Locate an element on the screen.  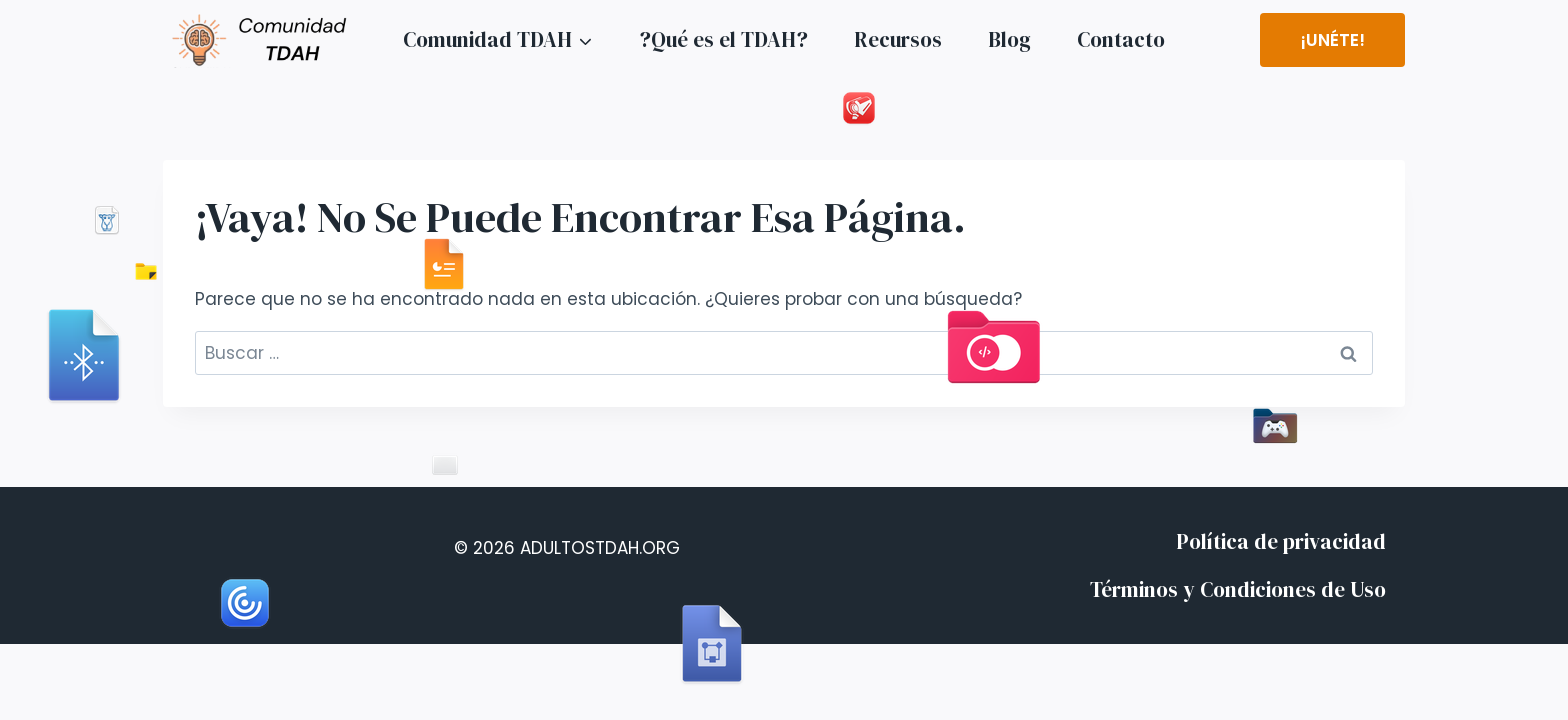
open sticky notes folder is located at coordinates (146, 272).